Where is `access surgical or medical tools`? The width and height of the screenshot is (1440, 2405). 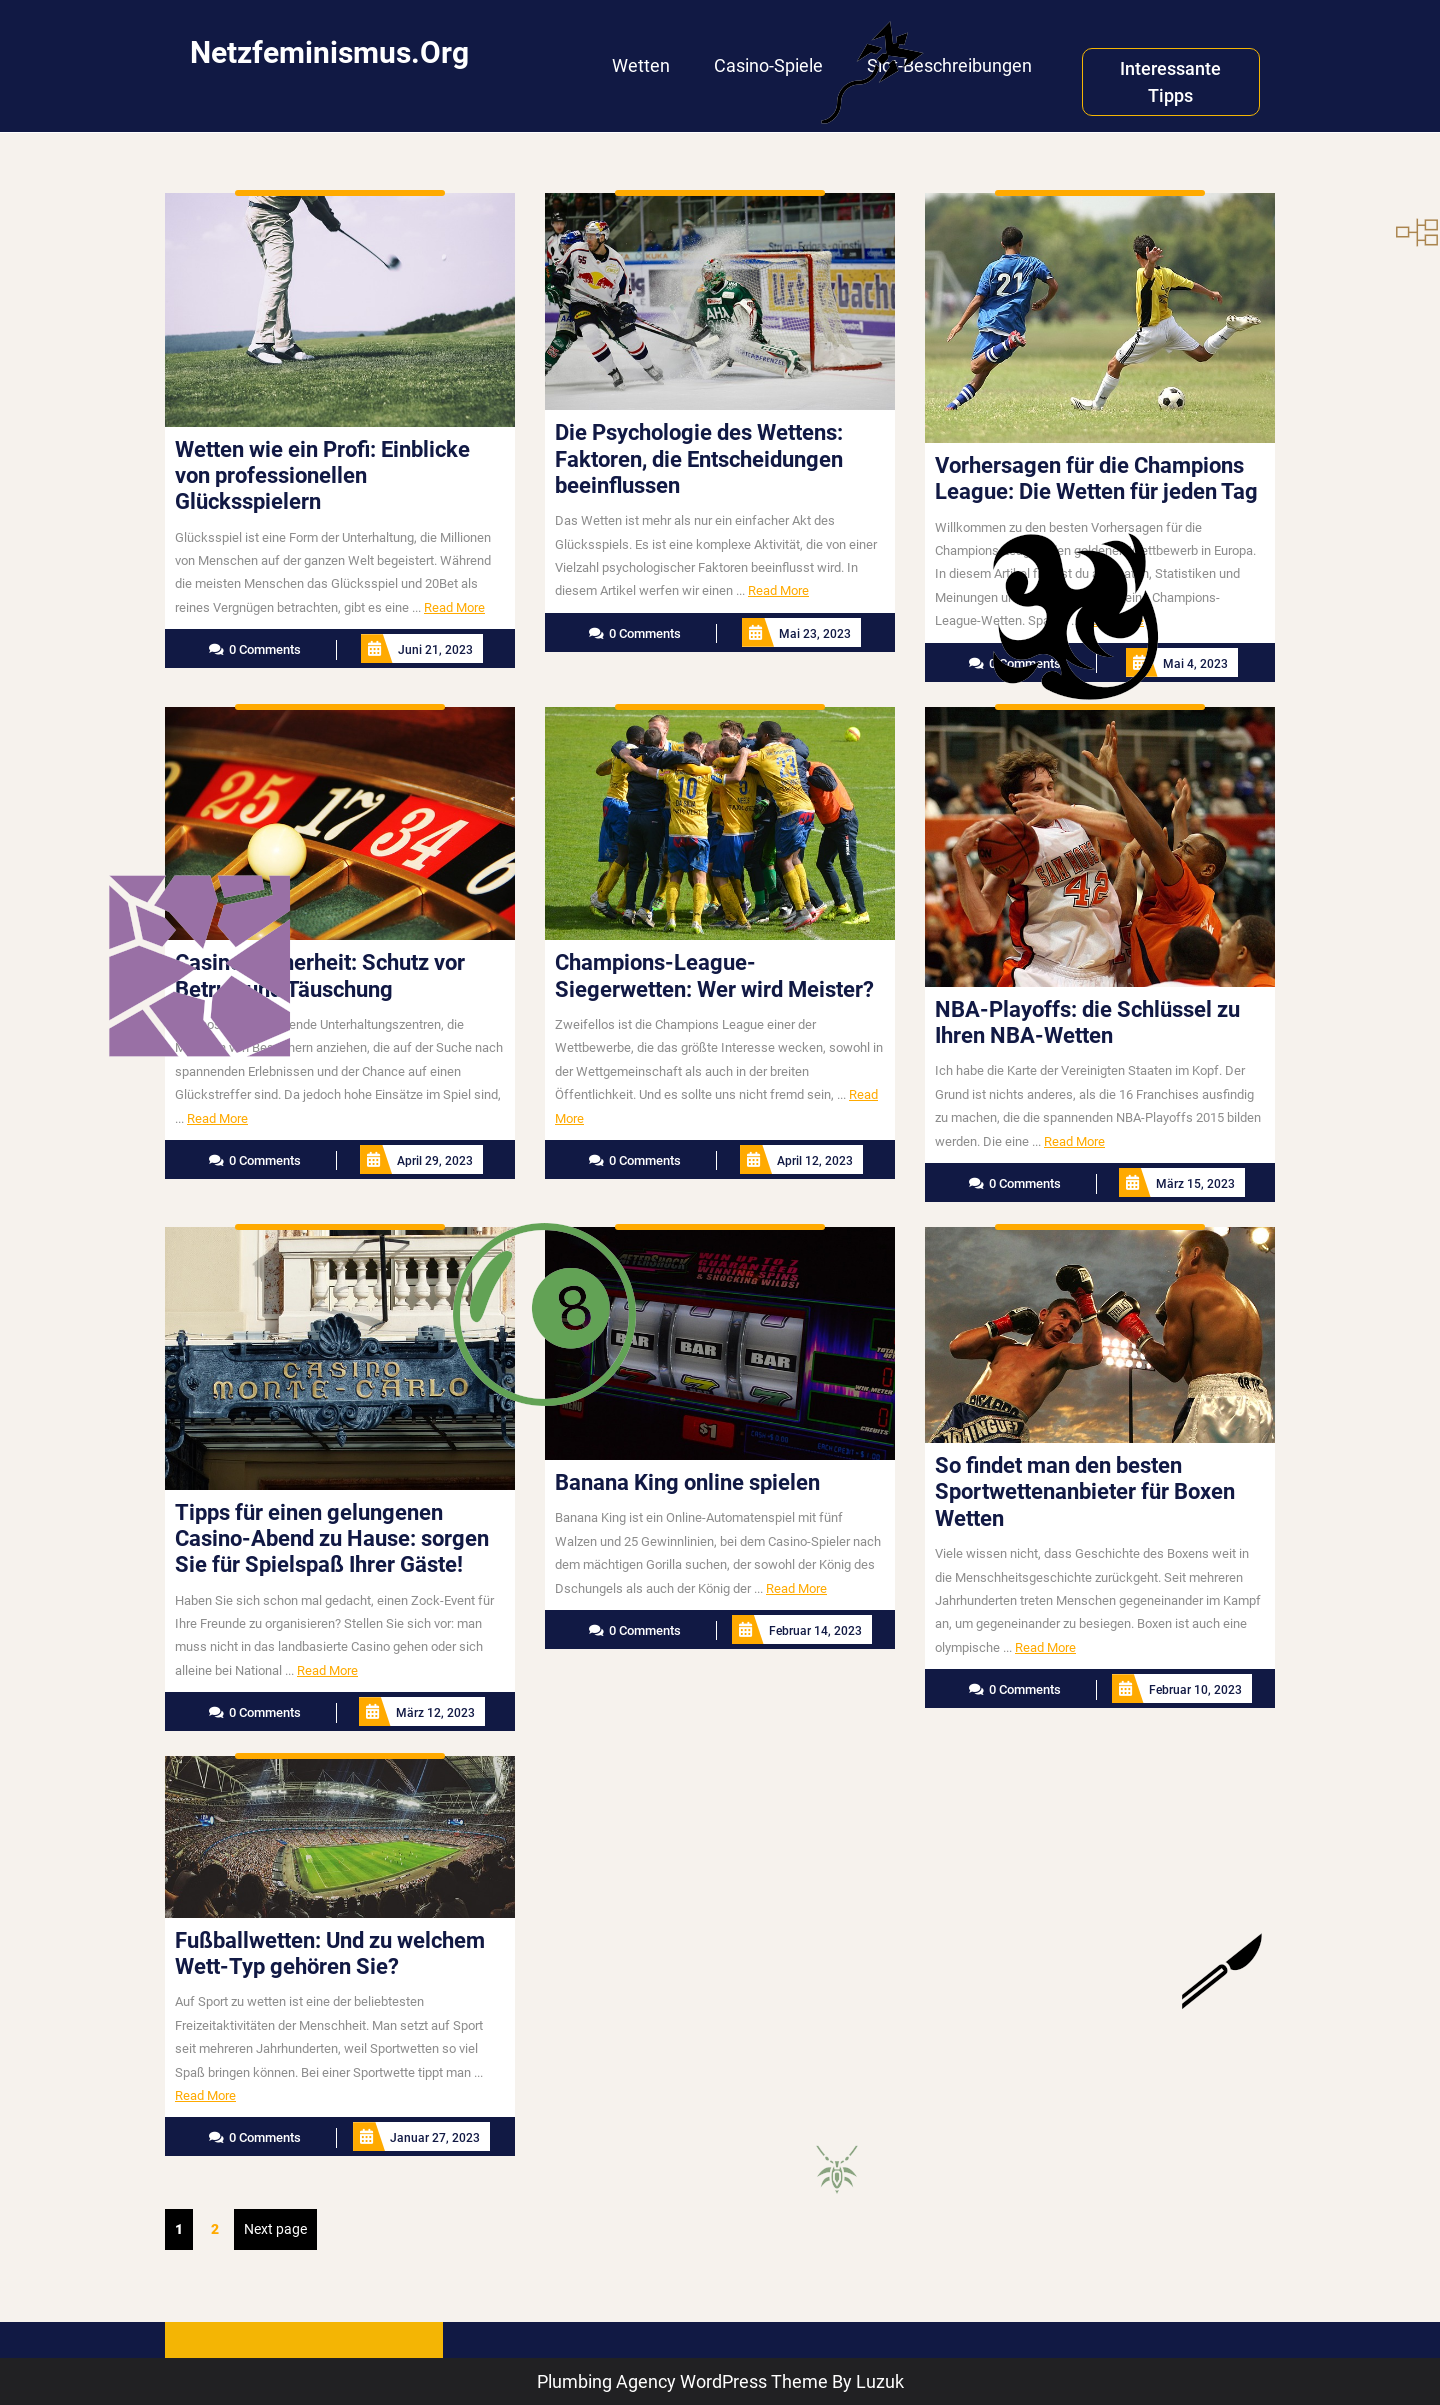
access surgical or medical tools is located at coordinates (1222, 1973).